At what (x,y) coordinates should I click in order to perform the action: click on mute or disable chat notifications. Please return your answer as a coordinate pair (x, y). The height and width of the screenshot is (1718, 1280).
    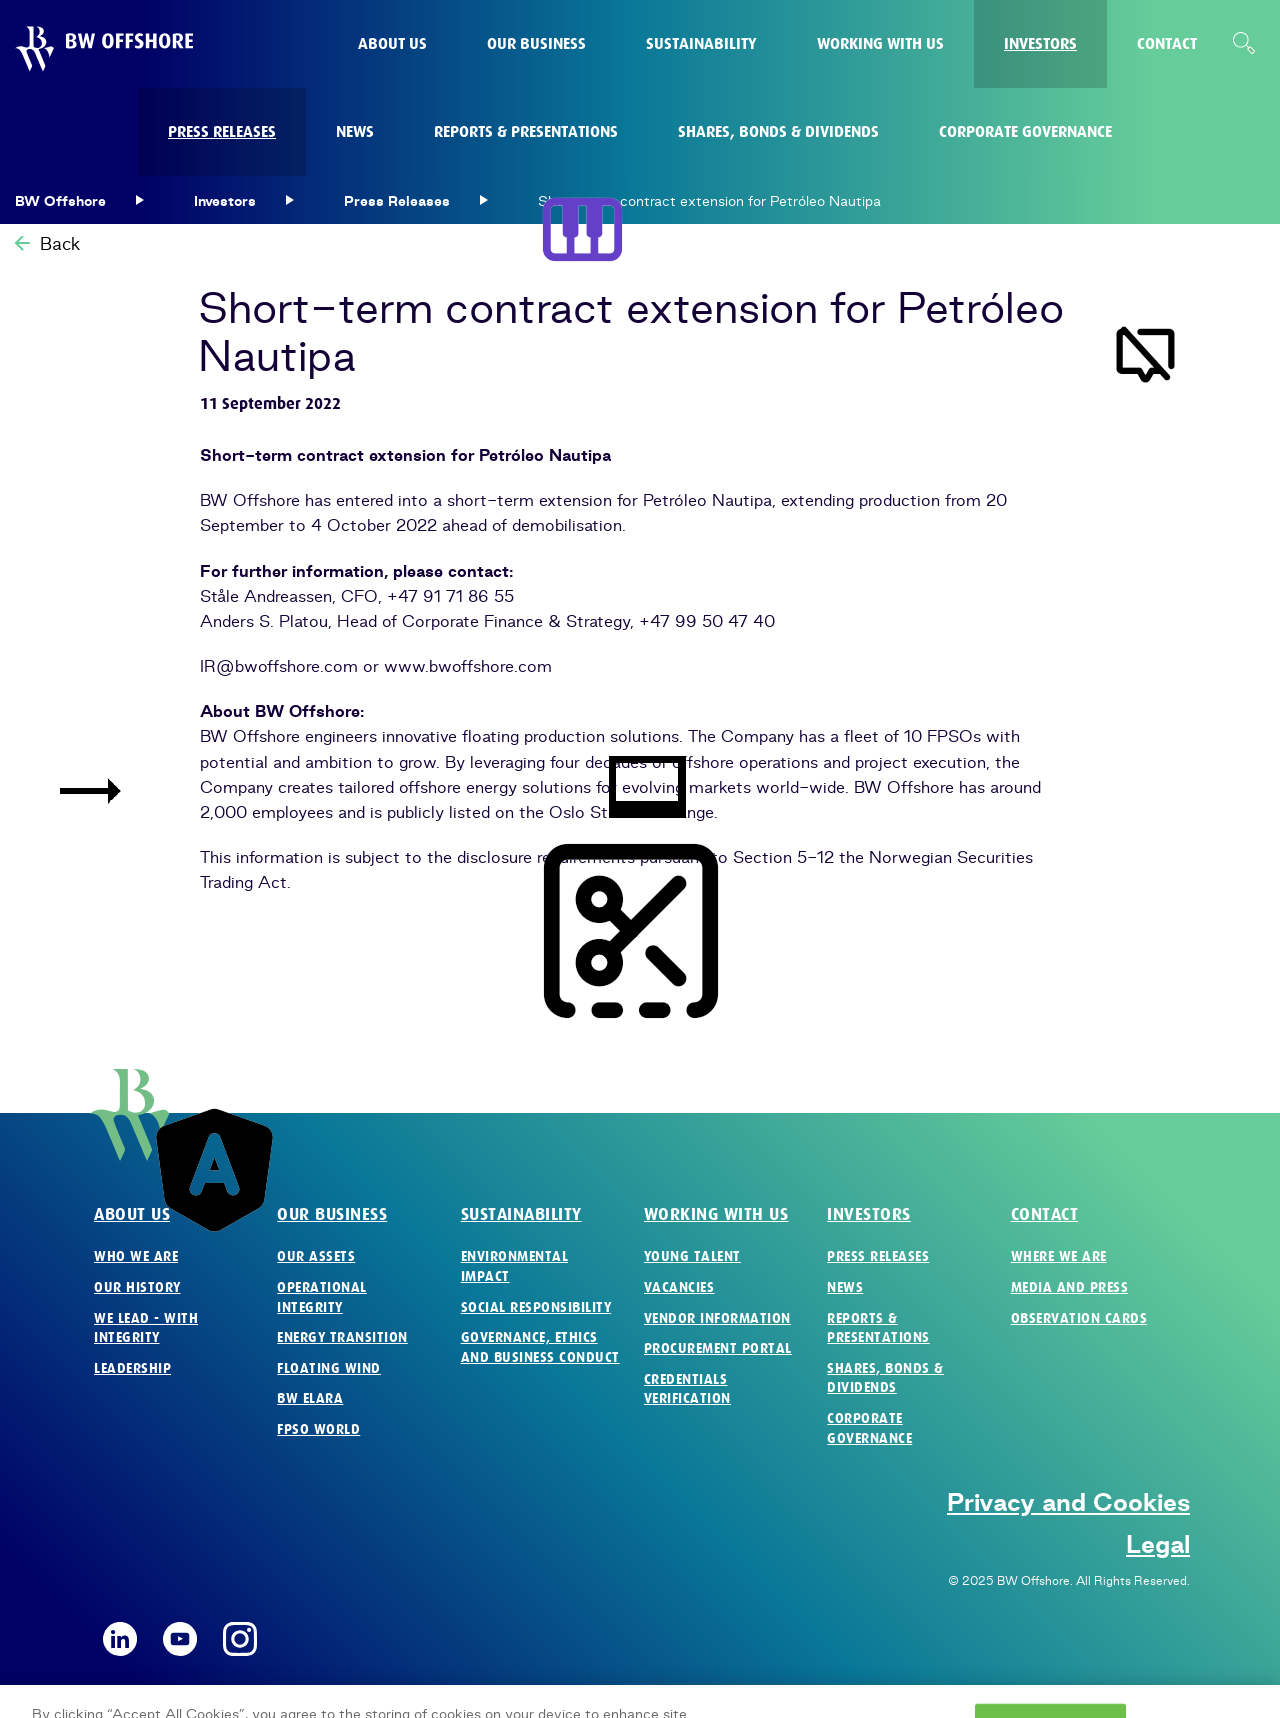
    Looking at the image, I should click on (1145, 353).